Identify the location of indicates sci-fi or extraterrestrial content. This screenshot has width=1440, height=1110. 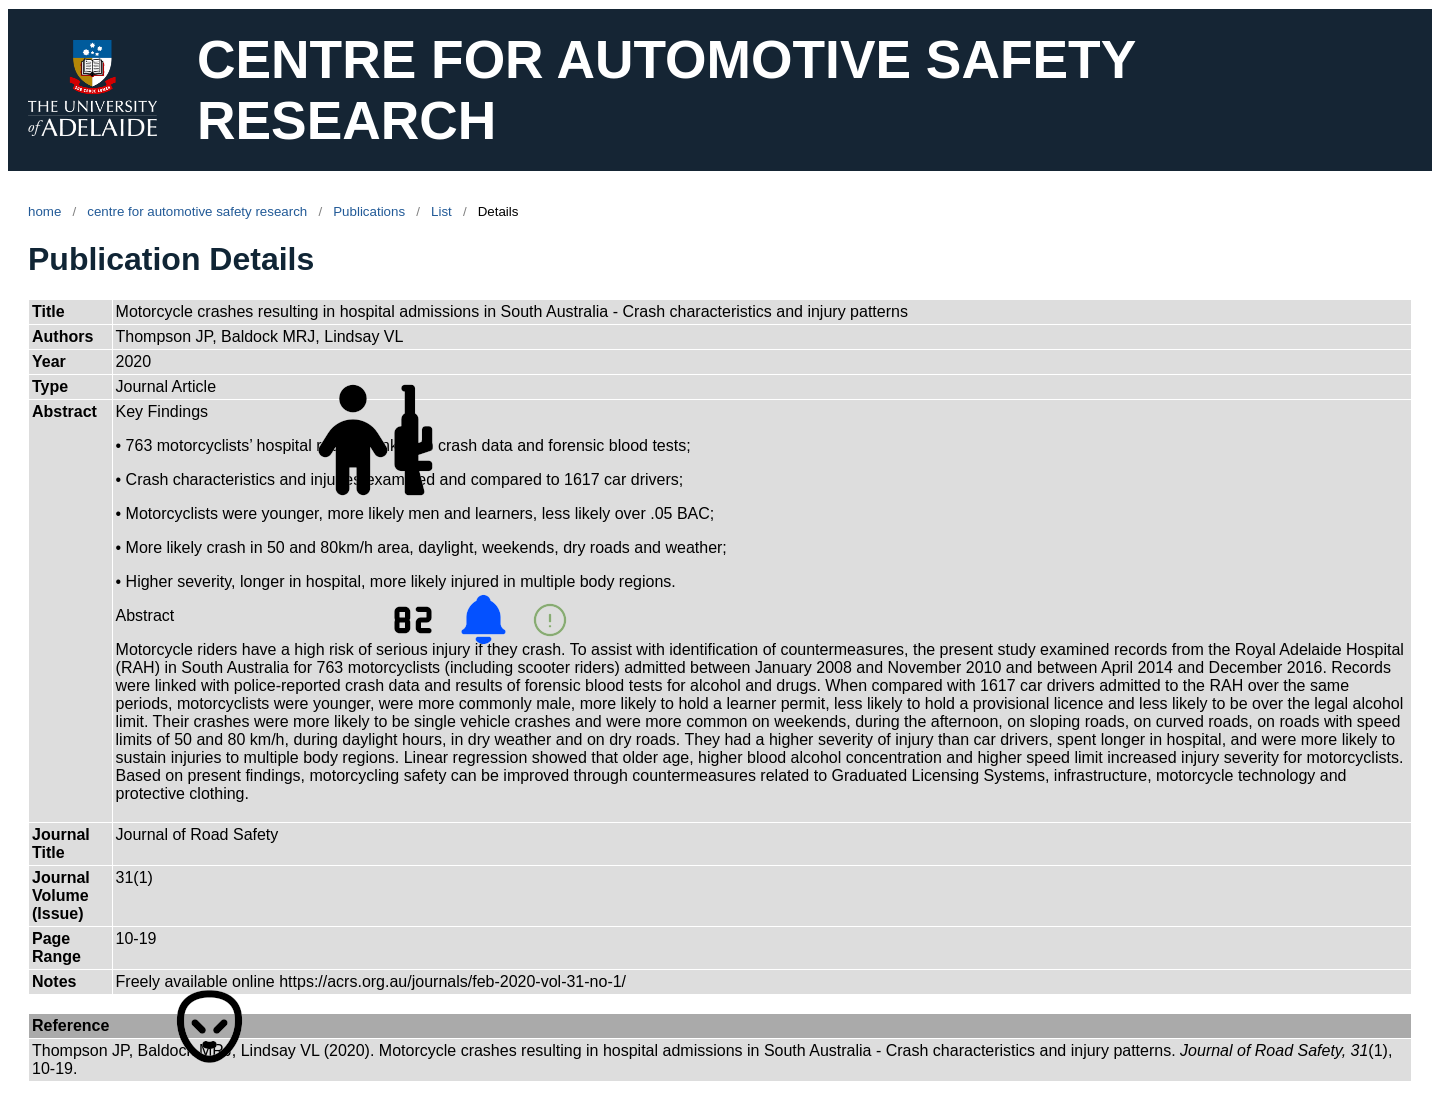
(209, 1026).